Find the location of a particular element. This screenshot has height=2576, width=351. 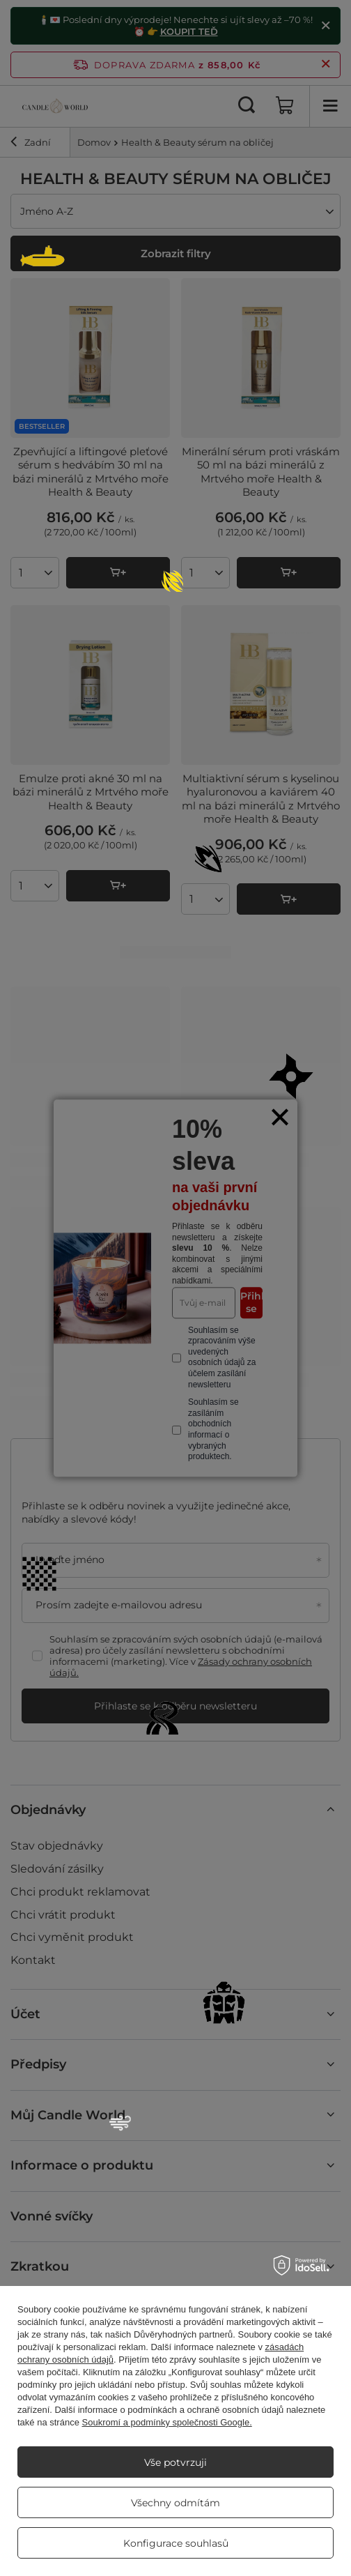

indicates windy weather conditions is located at coordinates (120, 2123).